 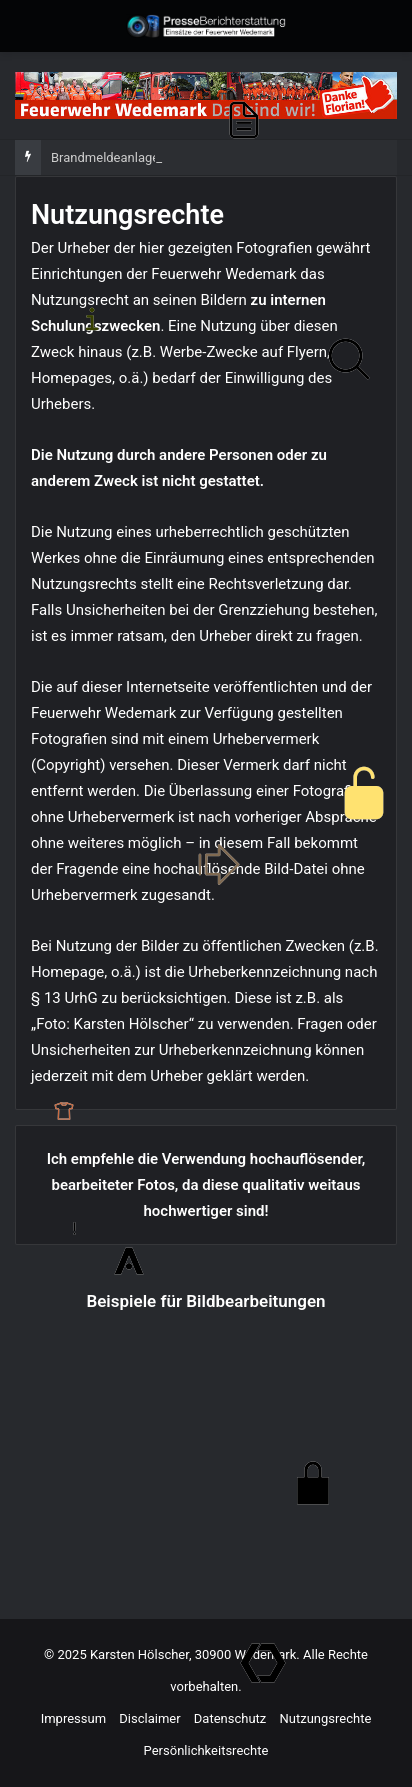 I want to click on view more information or details, so click(x=92, y=319).